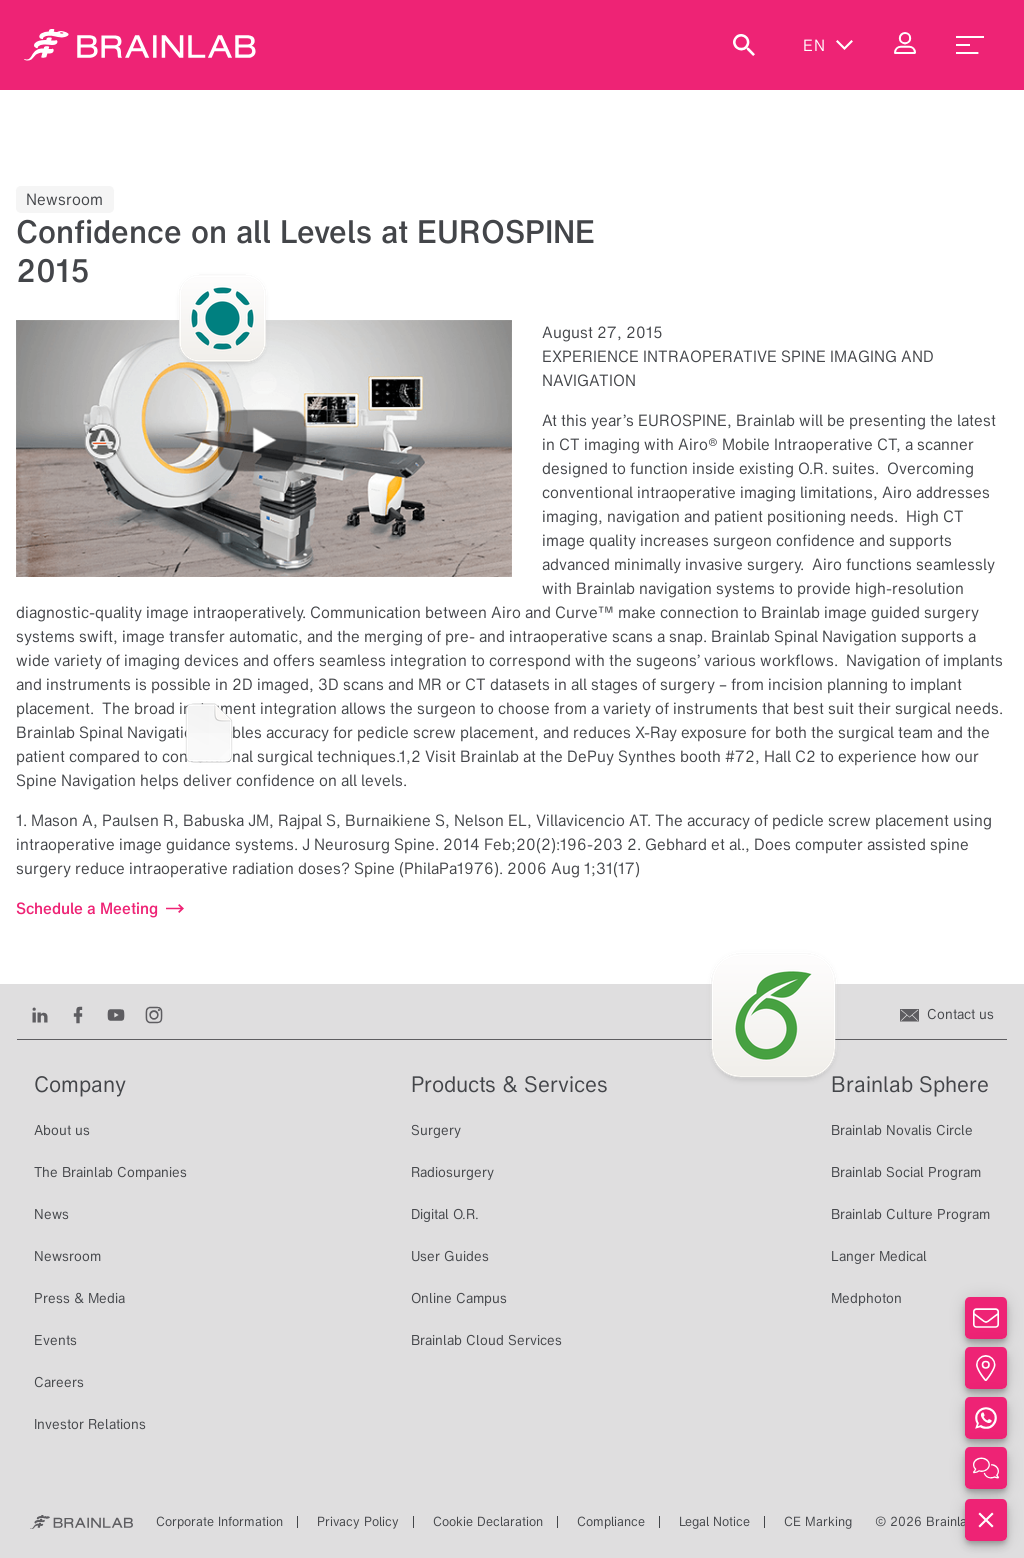 Image resolution: width=1024 pixels, height=1558 pixels. What do you see at coordinates (222, 318) in the screenshot?
I see `open LocalSend app for local file sharing` at bounding box center [222, 318].